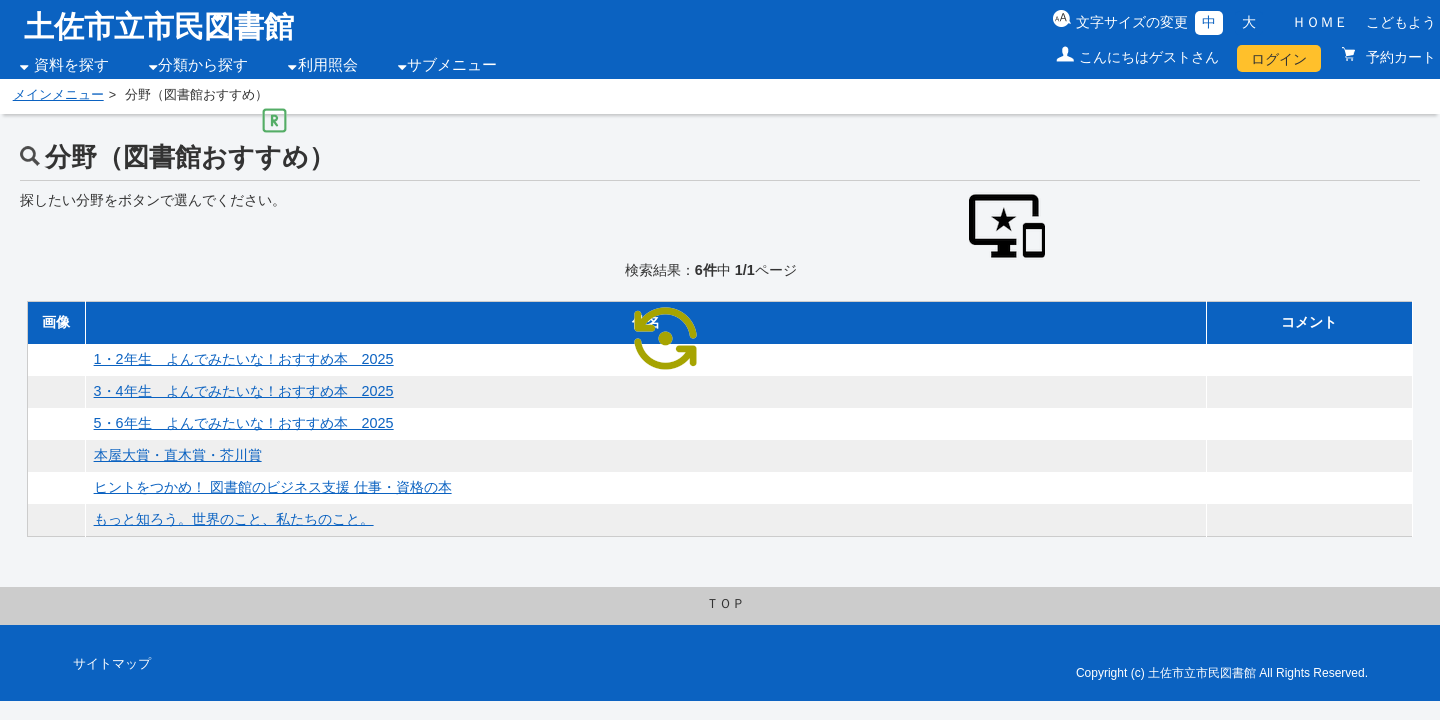  I want to click on indicates a rating or review section, so click(274, 120).